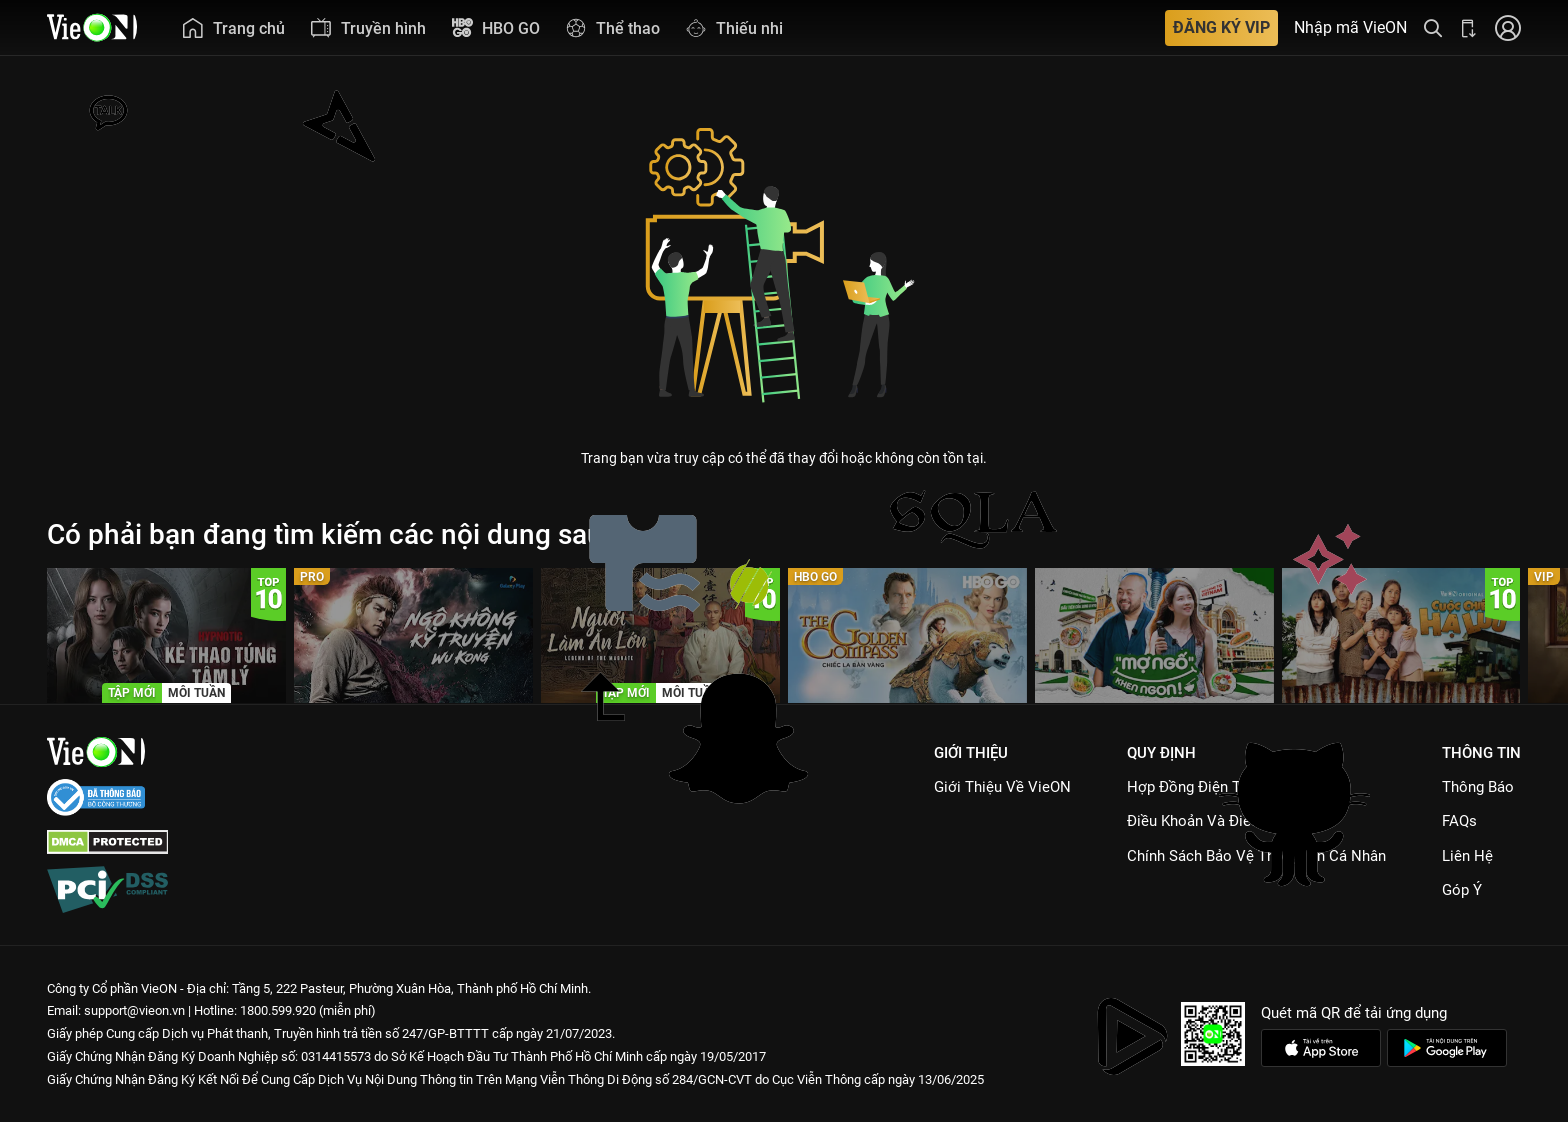  Describe the element at coordinates (339, 126) in the screenshot. I see `open mapillary street-level imagery app` at that location.